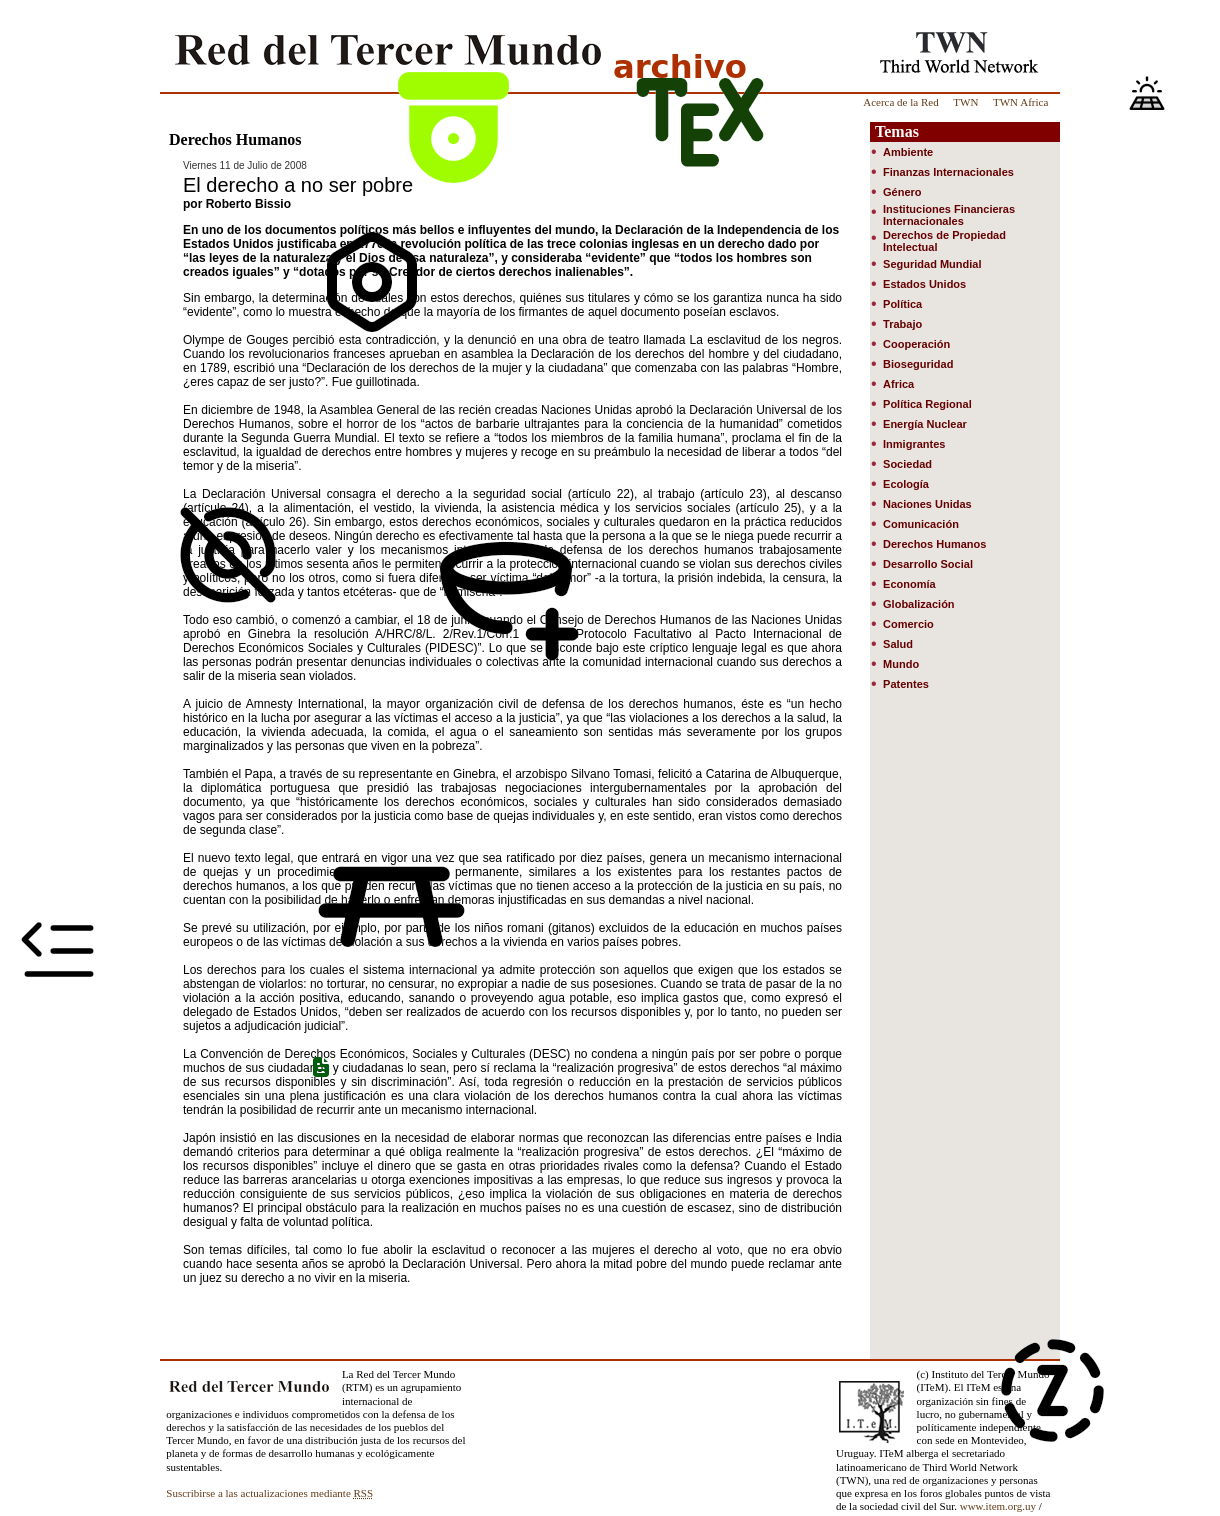  I want to click on view document contents, so click(321, 1067).